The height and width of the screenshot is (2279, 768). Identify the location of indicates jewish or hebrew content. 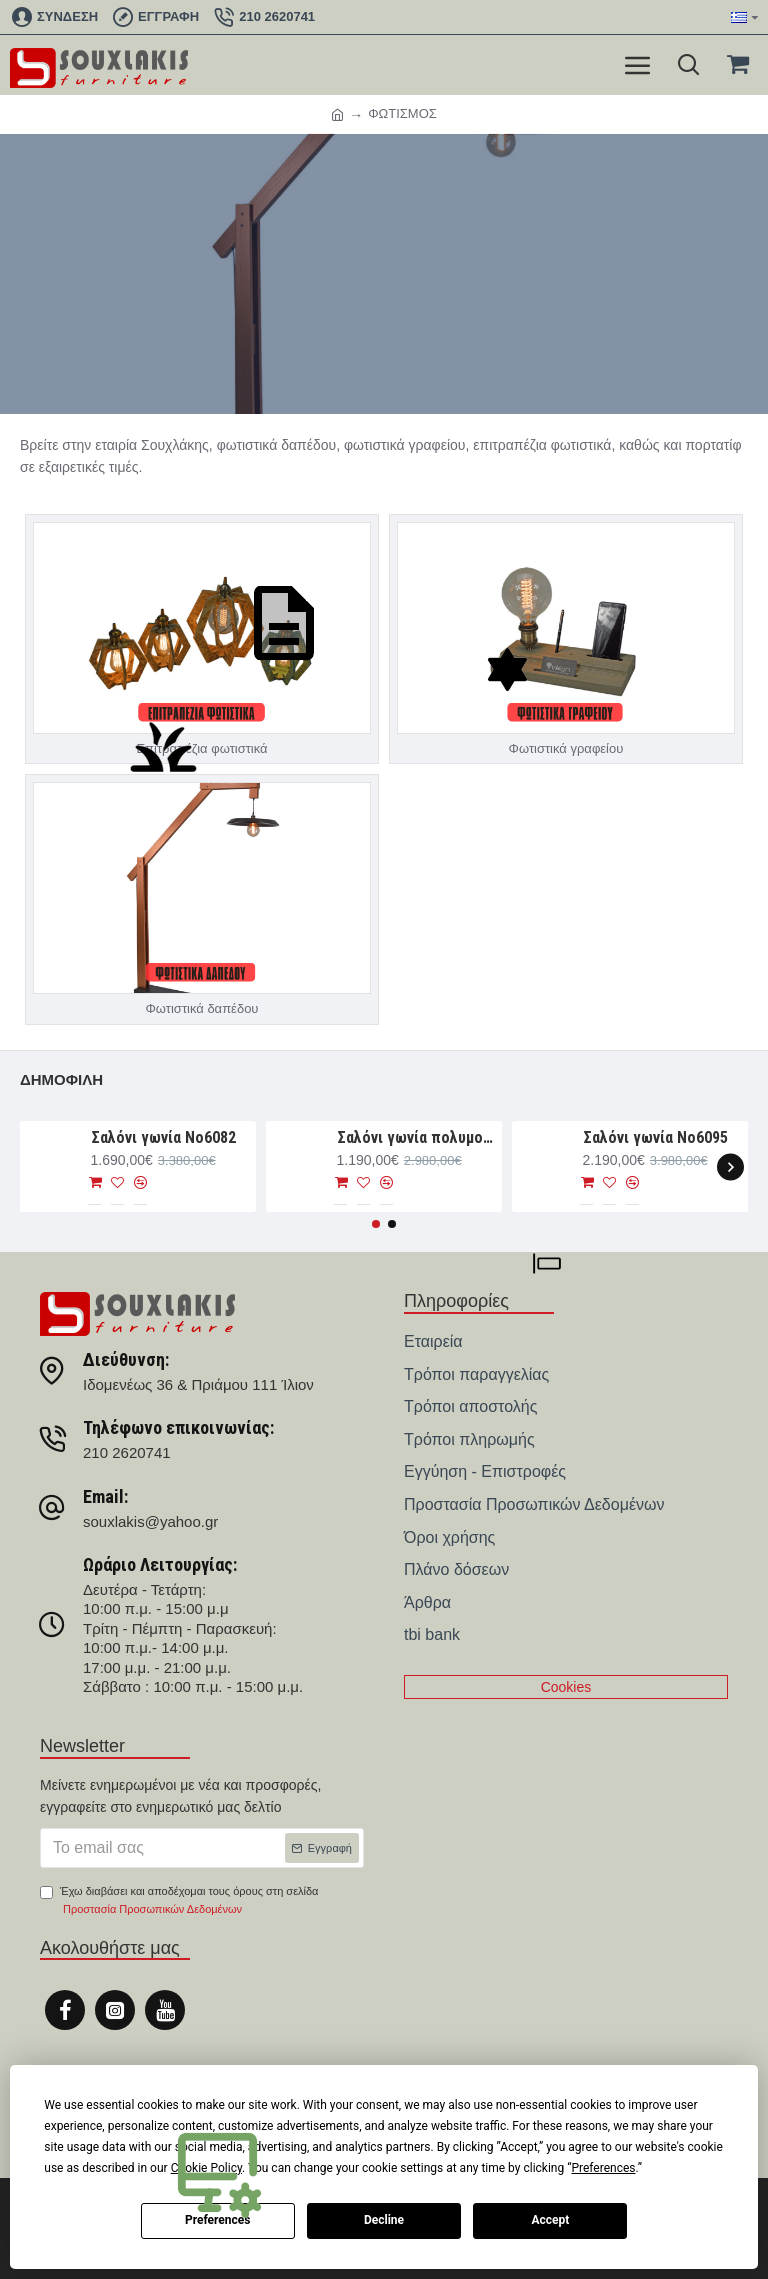
(507, 669).